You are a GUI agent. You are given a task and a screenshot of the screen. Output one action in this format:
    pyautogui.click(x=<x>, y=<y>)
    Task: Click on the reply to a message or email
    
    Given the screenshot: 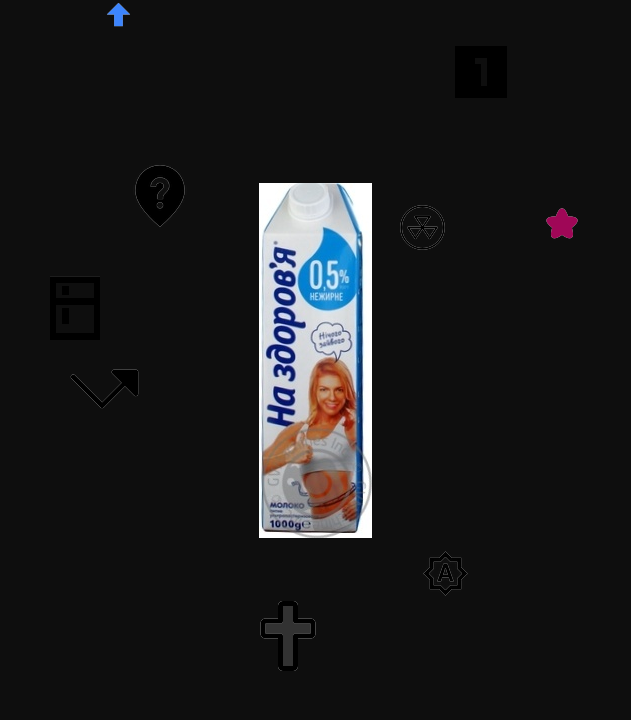 What is the action you would take?
    pyautogui.click(x=104, y=386)
    